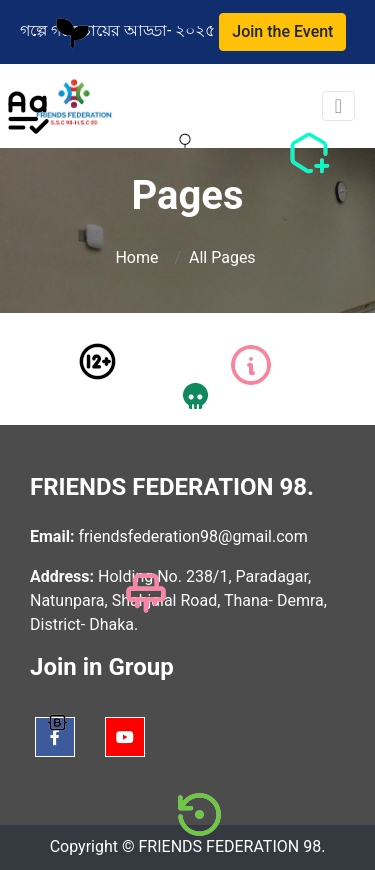  Describe the element at coordinates (199, 814) in the screenshot. I see `restore to a previous state` at that location.